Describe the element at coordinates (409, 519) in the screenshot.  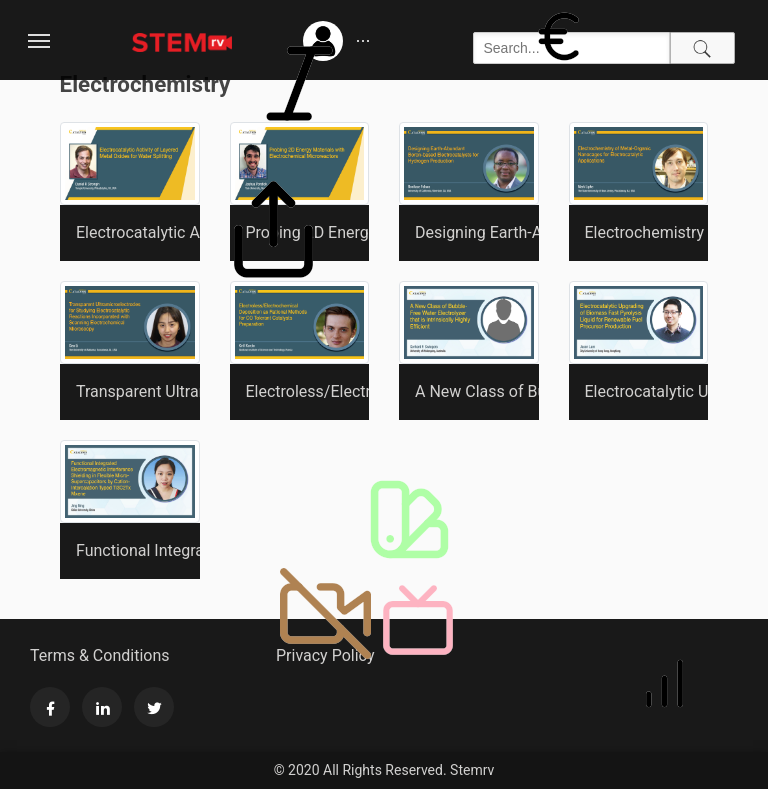
I see `browse color palette or theme options` at that location.